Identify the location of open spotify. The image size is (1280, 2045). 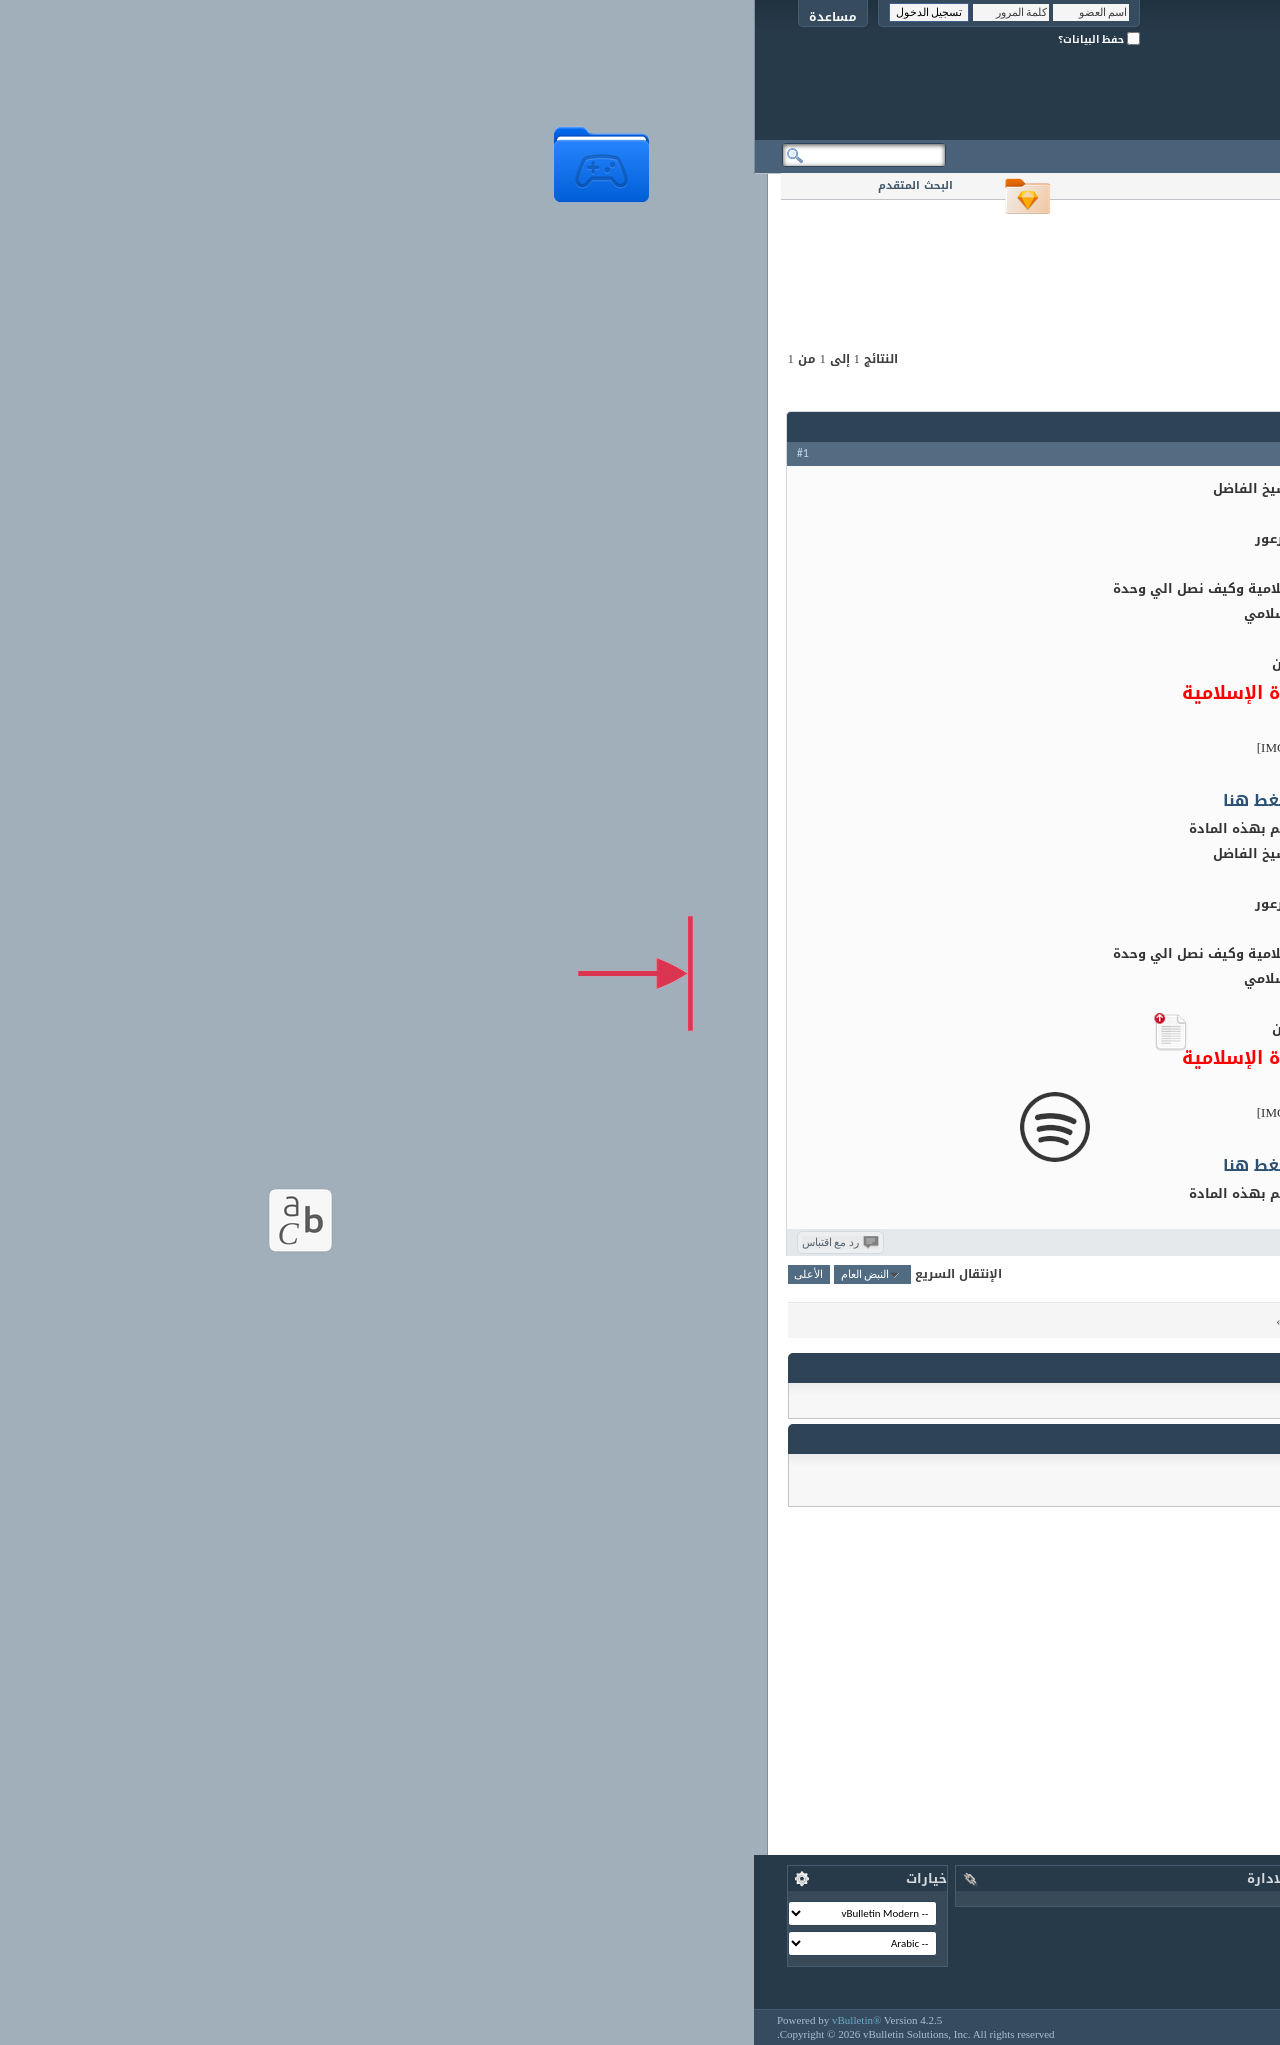
(1055, 1127).